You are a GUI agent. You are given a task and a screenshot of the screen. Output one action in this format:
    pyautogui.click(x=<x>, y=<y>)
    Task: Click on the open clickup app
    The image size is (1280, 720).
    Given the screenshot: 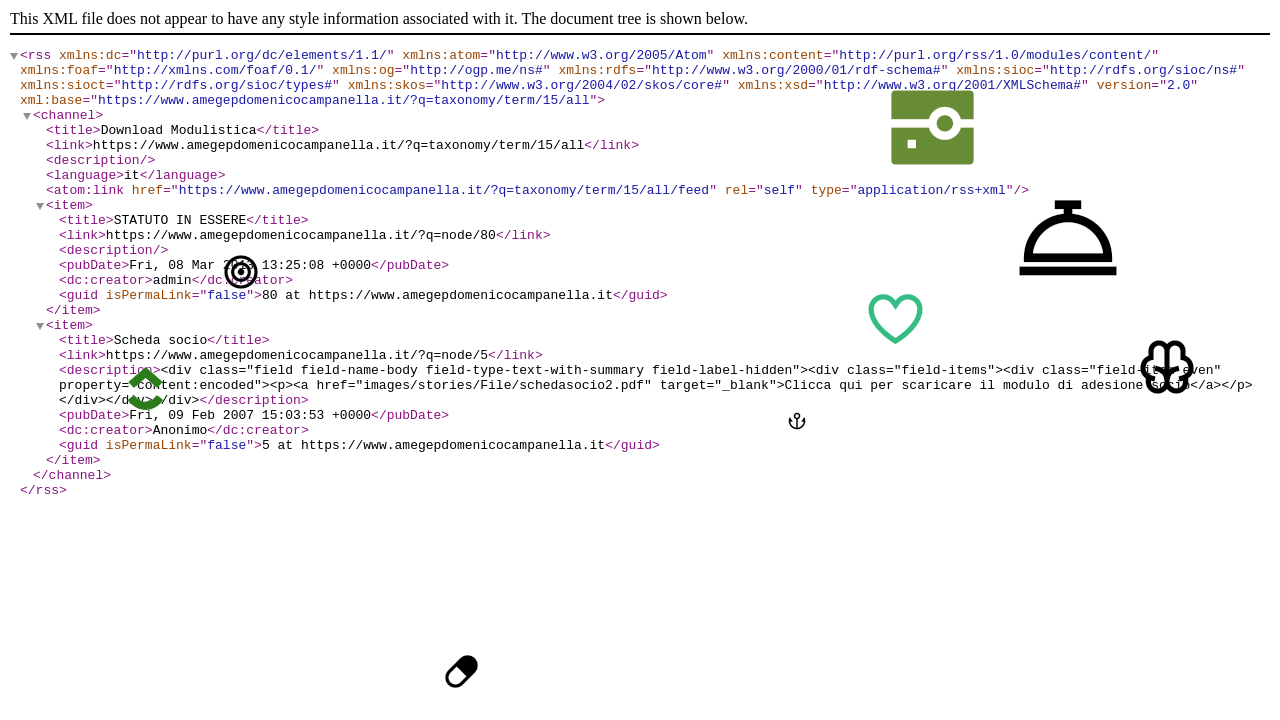 What is the action you would take?
    pyautogui.click(x=145, y=388)
    